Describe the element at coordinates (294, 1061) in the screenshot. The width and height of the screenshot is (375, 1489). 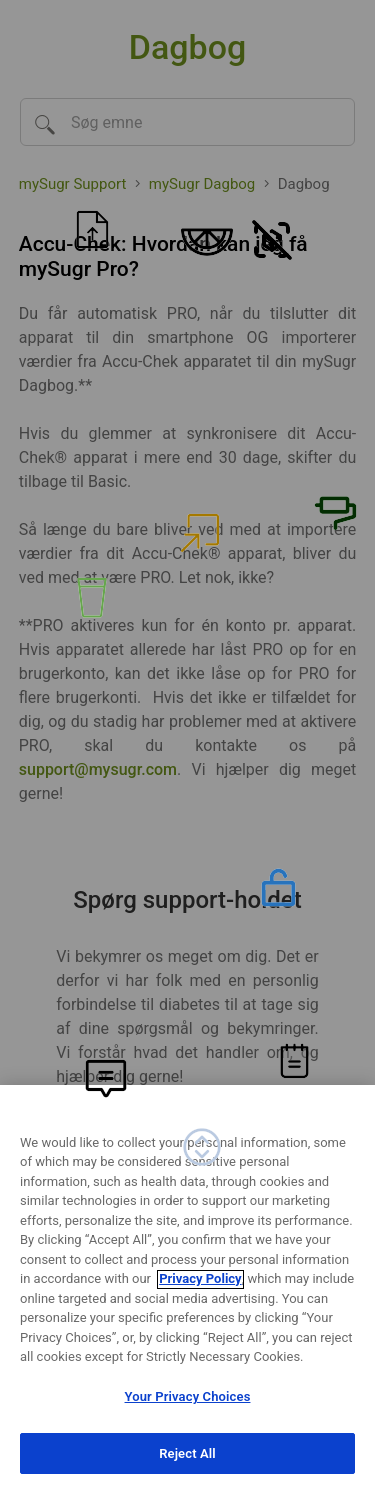
I see `open notepad or notes app` at that location.